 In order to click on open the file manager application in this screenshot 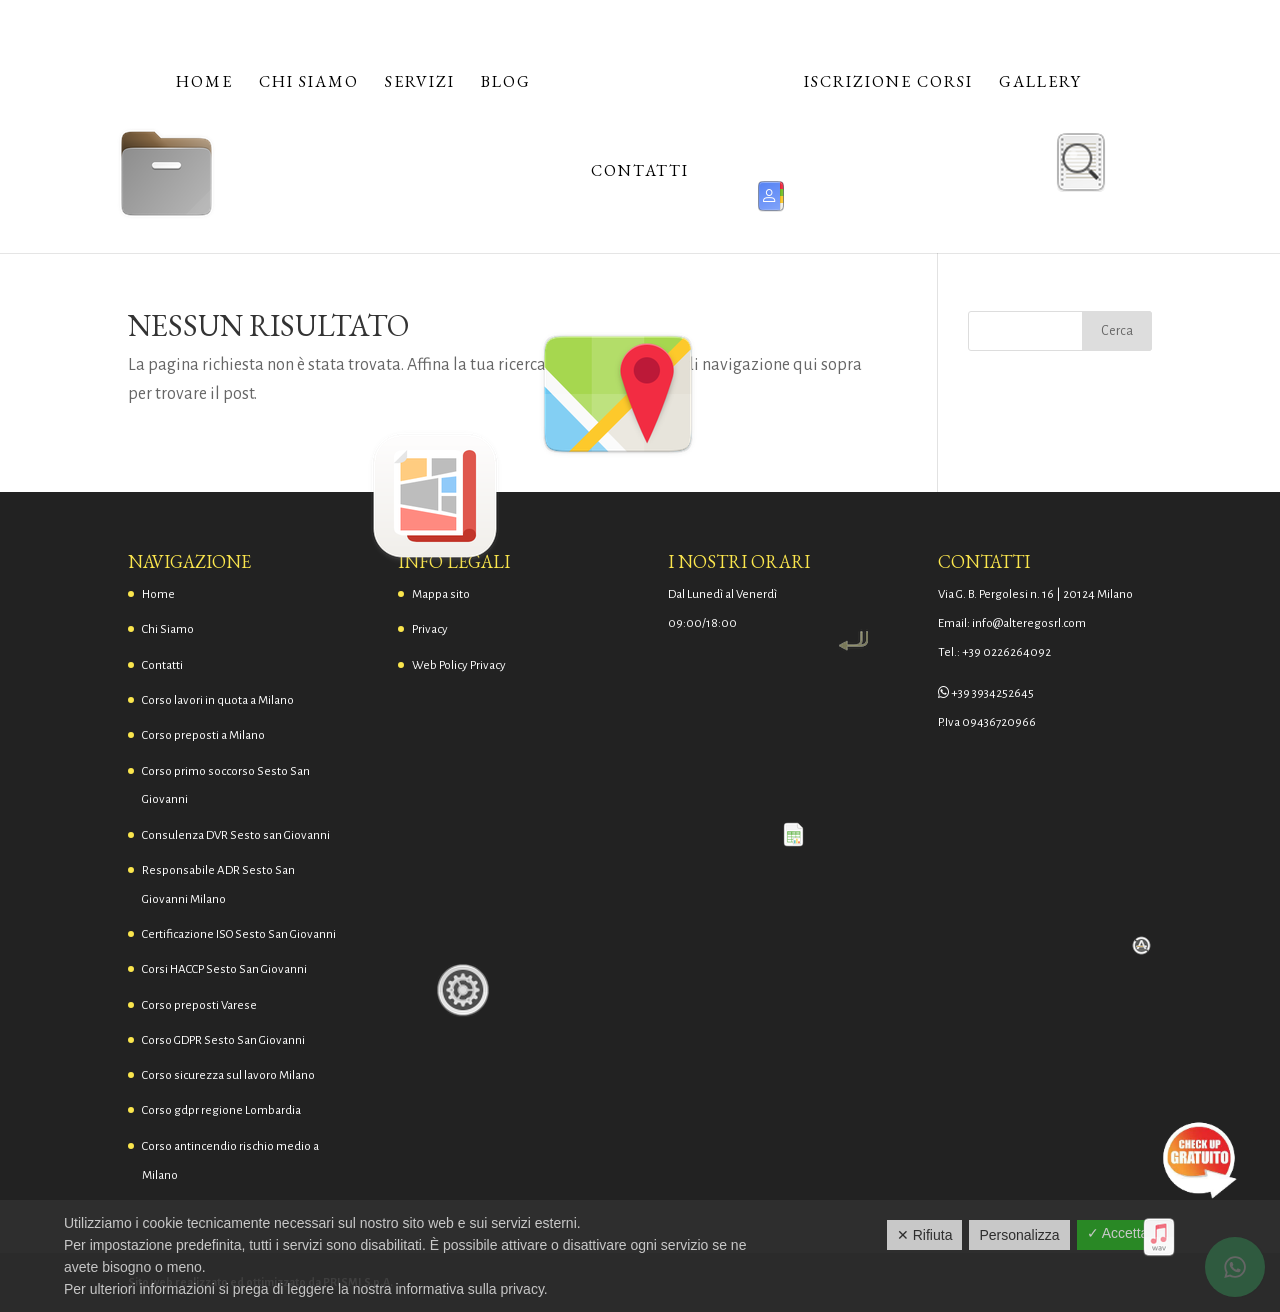, I will do `click(166, 173)`.